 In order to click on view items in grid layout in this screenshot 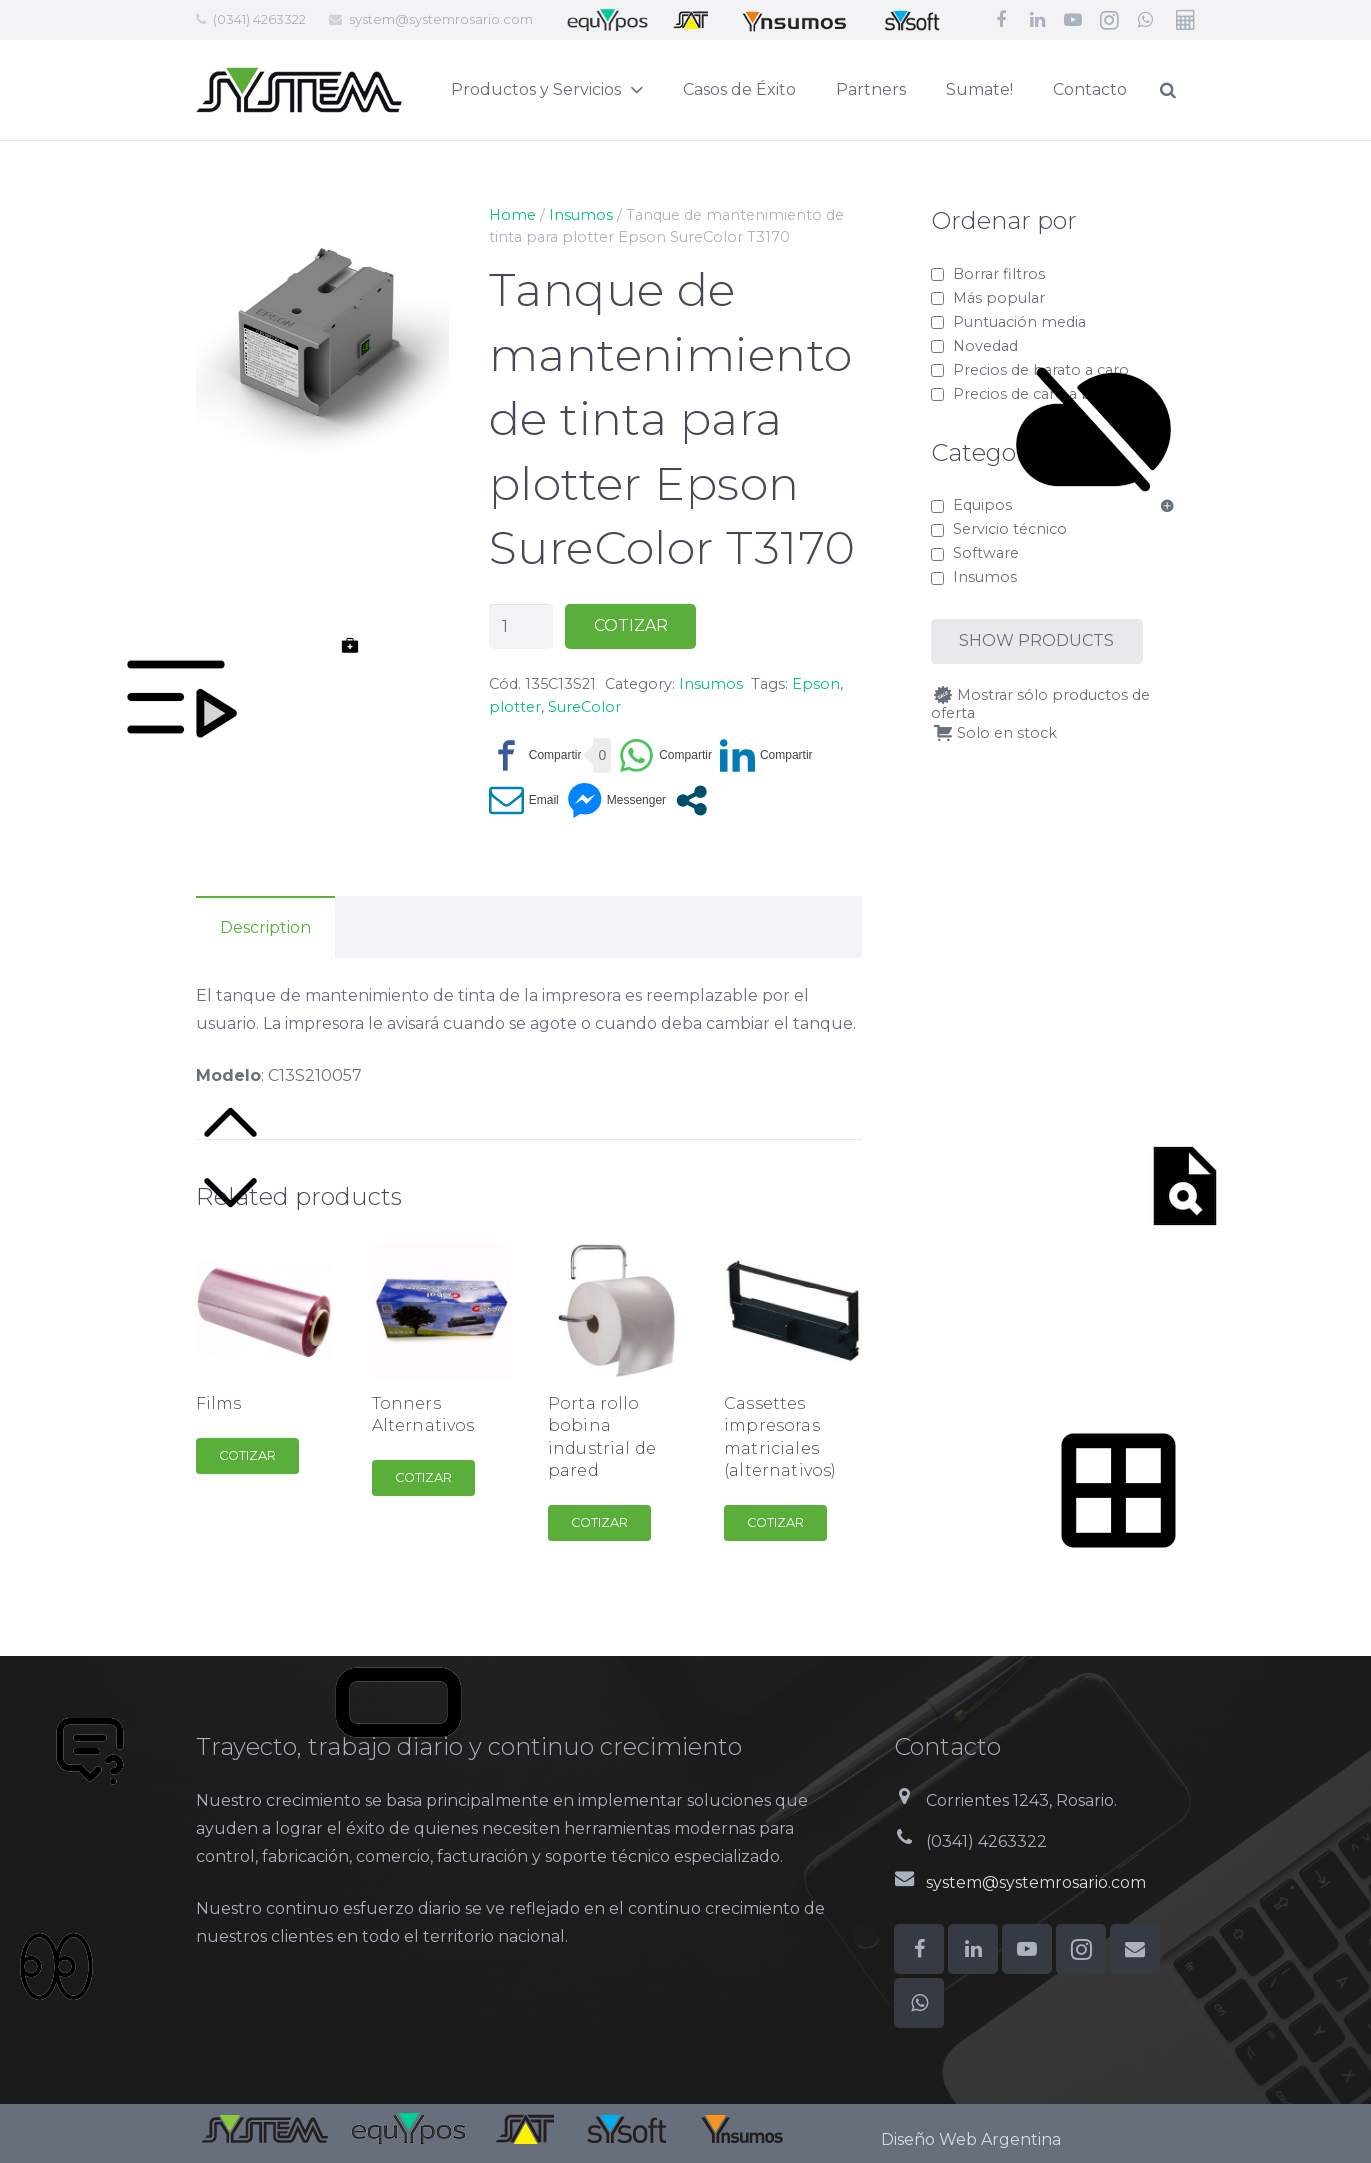, I will do `click(1118, 1490)`.